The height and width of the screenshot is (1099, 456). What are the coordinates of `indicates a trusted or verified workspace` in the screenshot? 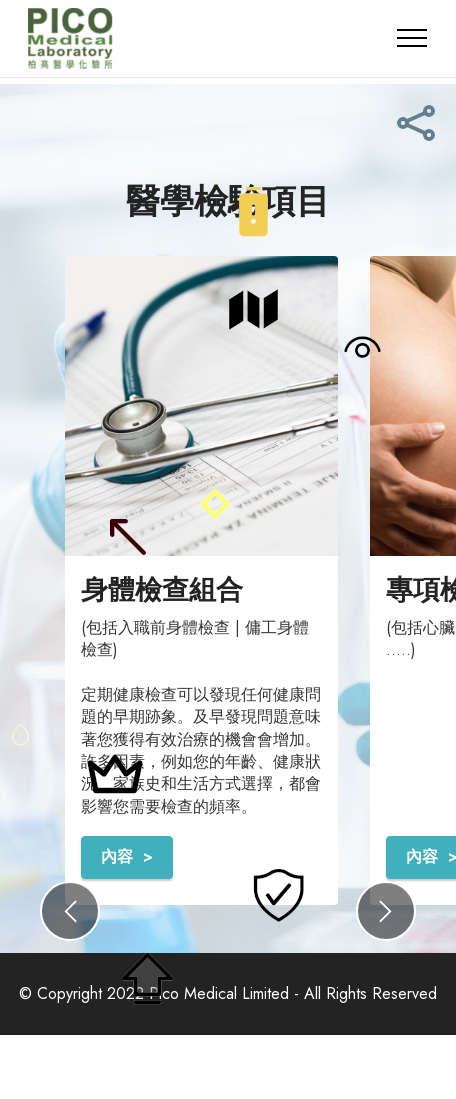 It's located at (278, 895).